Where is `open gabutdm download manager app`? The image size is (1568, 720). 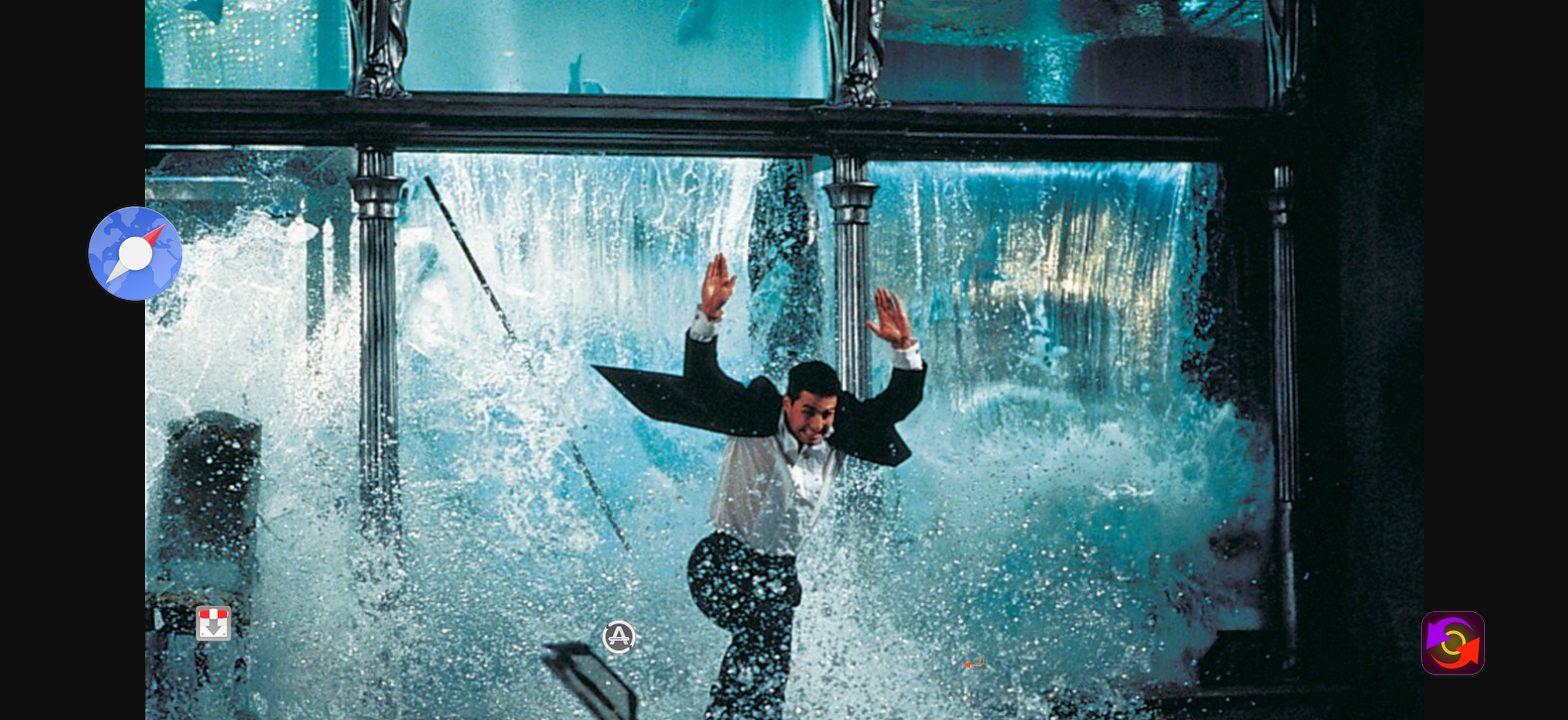 open gabutdm download manager app is located at coordinates (1453, 643).